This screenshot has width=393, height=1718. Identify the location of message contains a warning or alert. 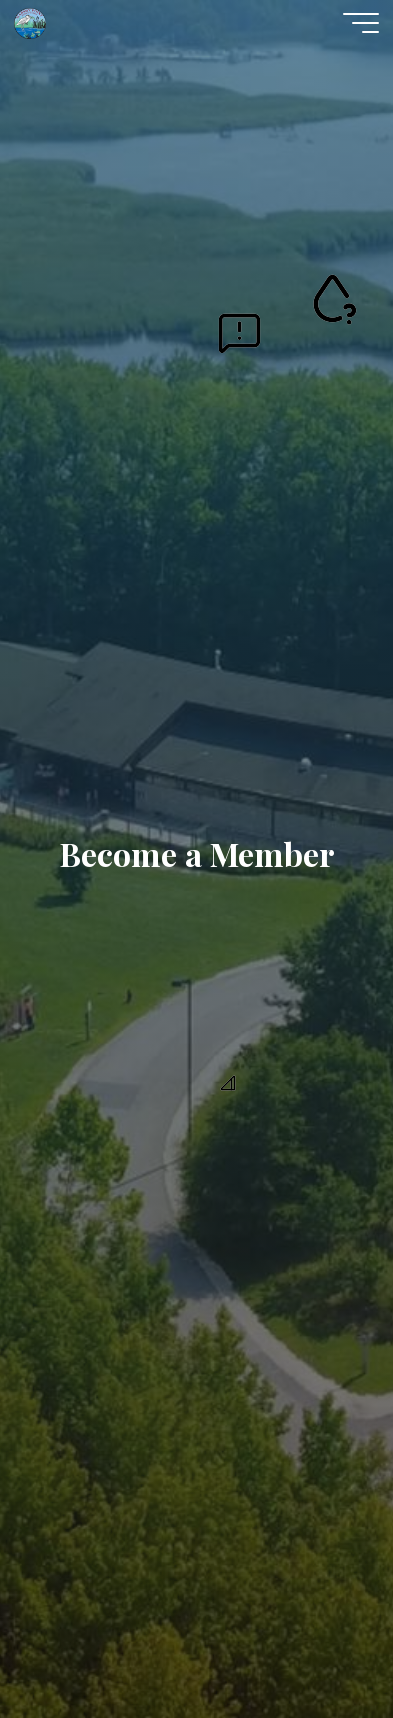
(239, 332).